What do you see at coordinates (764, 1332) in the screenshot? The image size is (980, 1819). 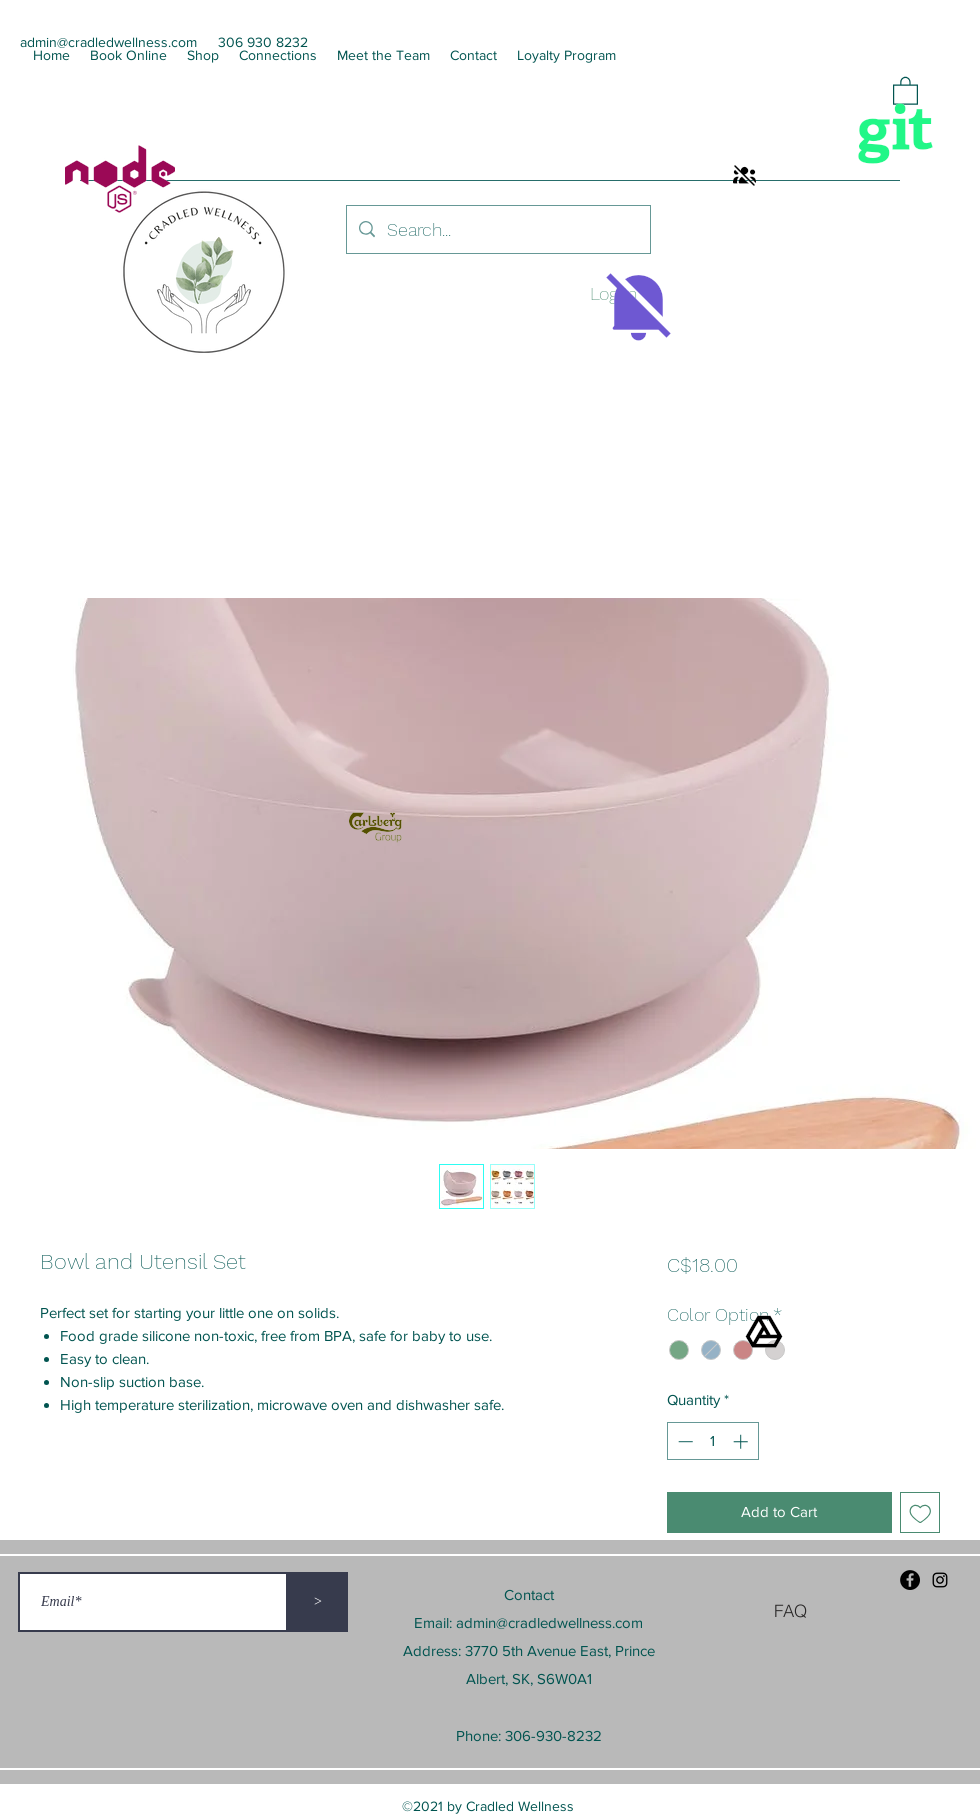 I see `open Google Drive` at bounding box center [764, 1332].